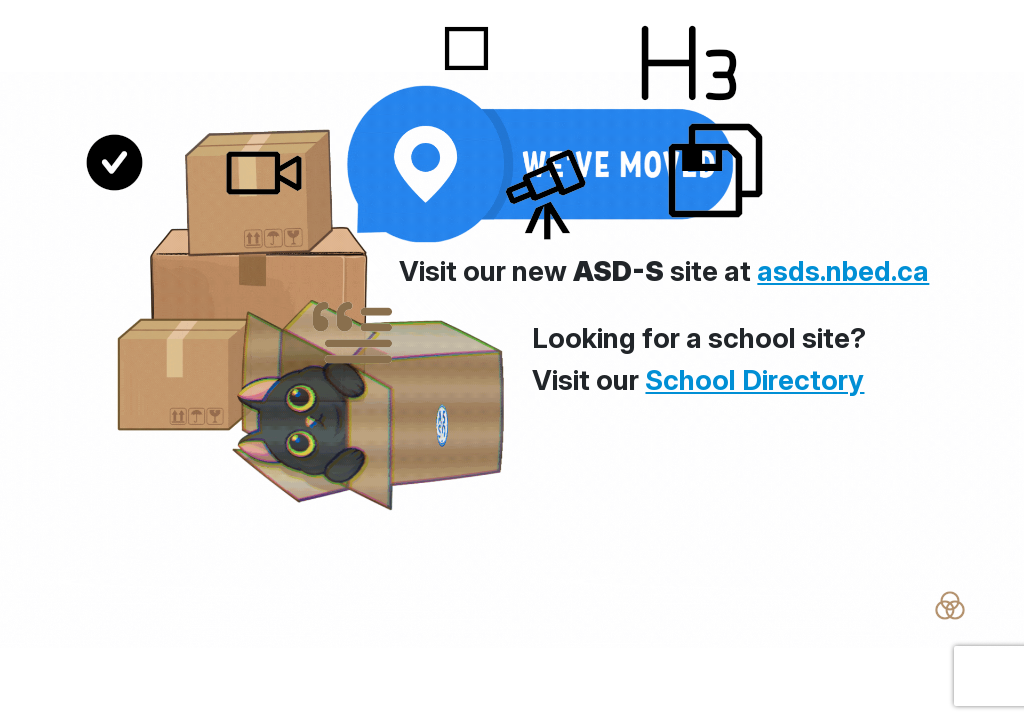  I want to click on format text as heading level 3, so click(689, 63).